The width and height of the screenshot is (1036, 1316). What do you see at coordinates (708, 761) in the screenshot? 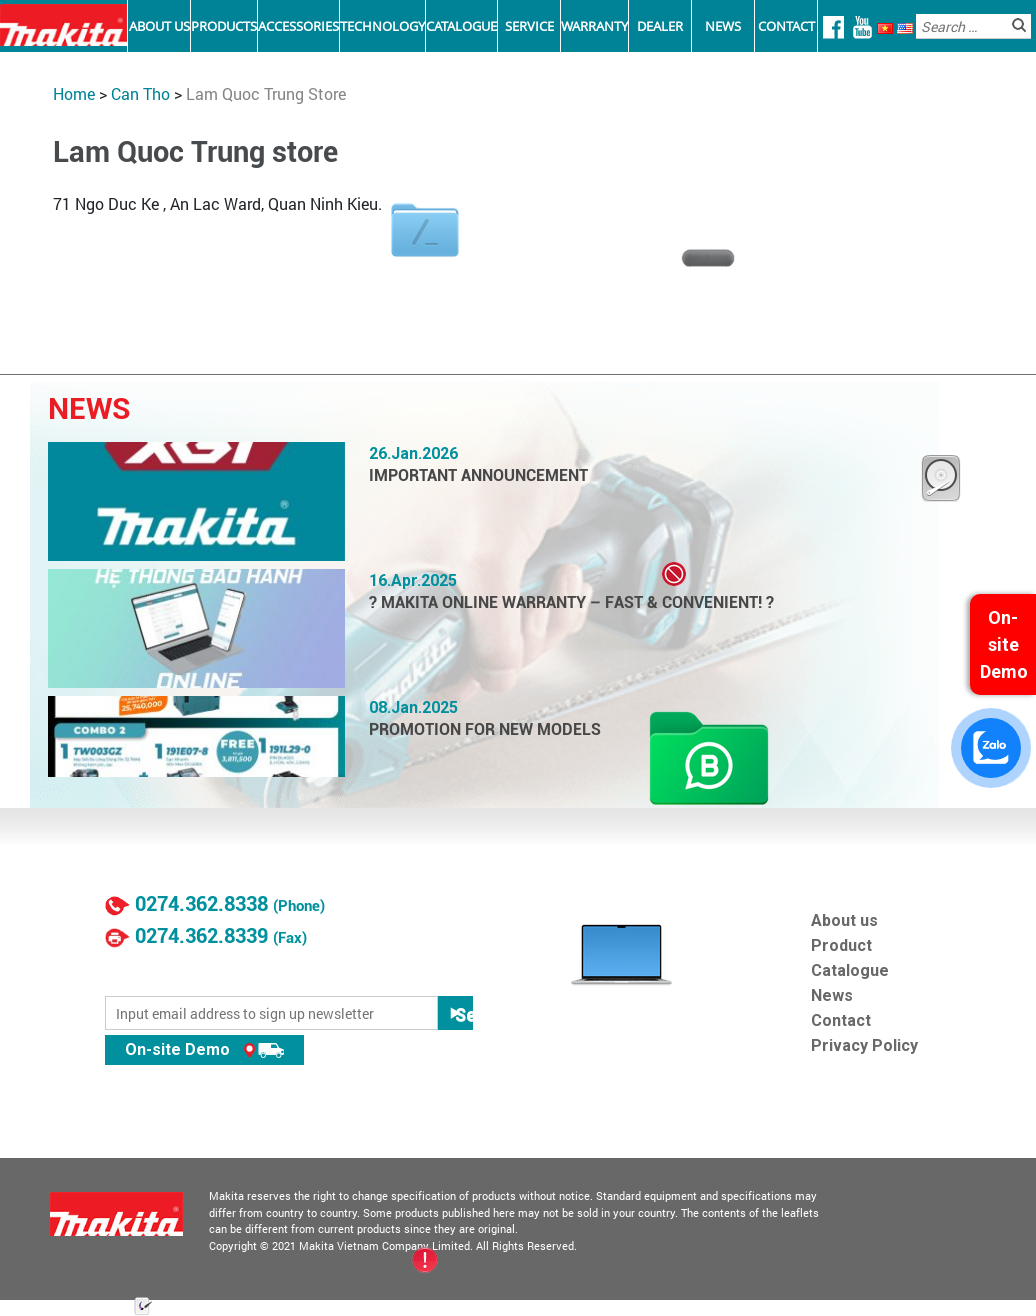
I see `folder containing whatsapp business files and data` at bounding box center [708, 761].